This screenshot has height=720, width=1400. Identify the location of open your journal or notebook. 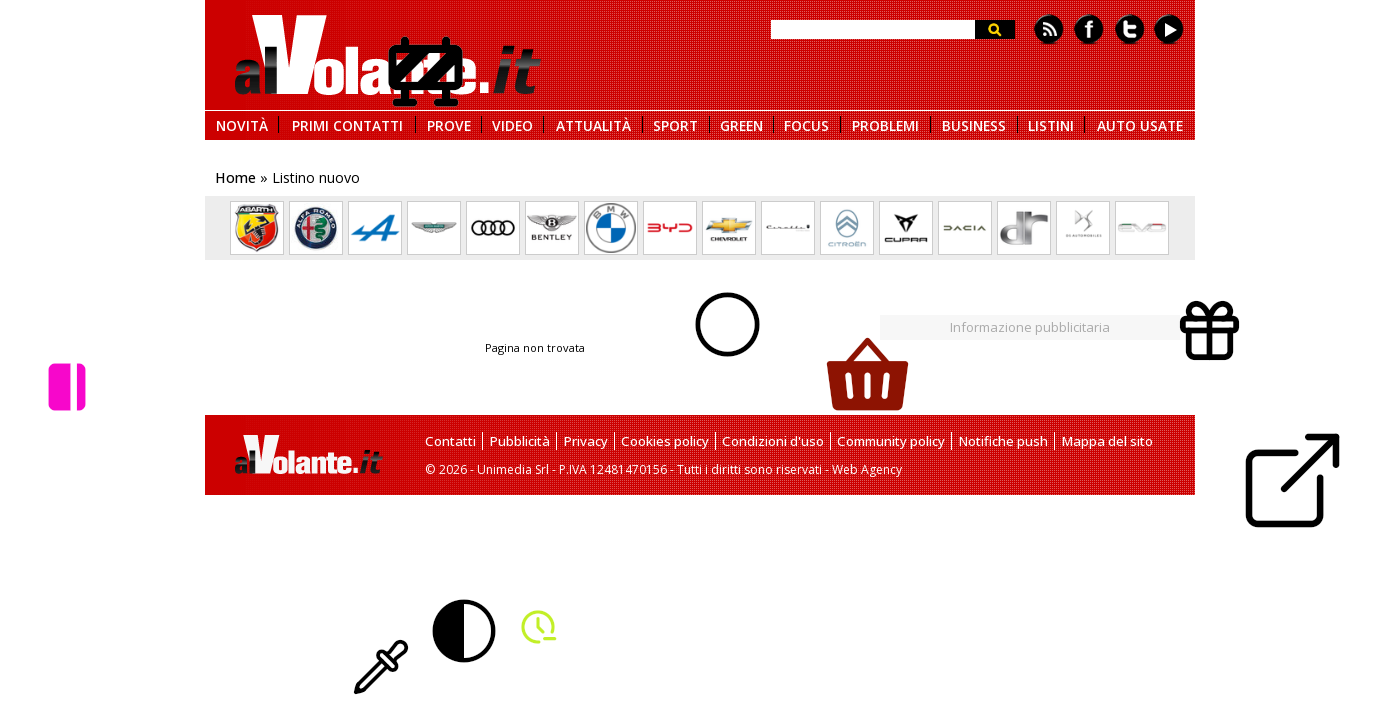
(67, 387).